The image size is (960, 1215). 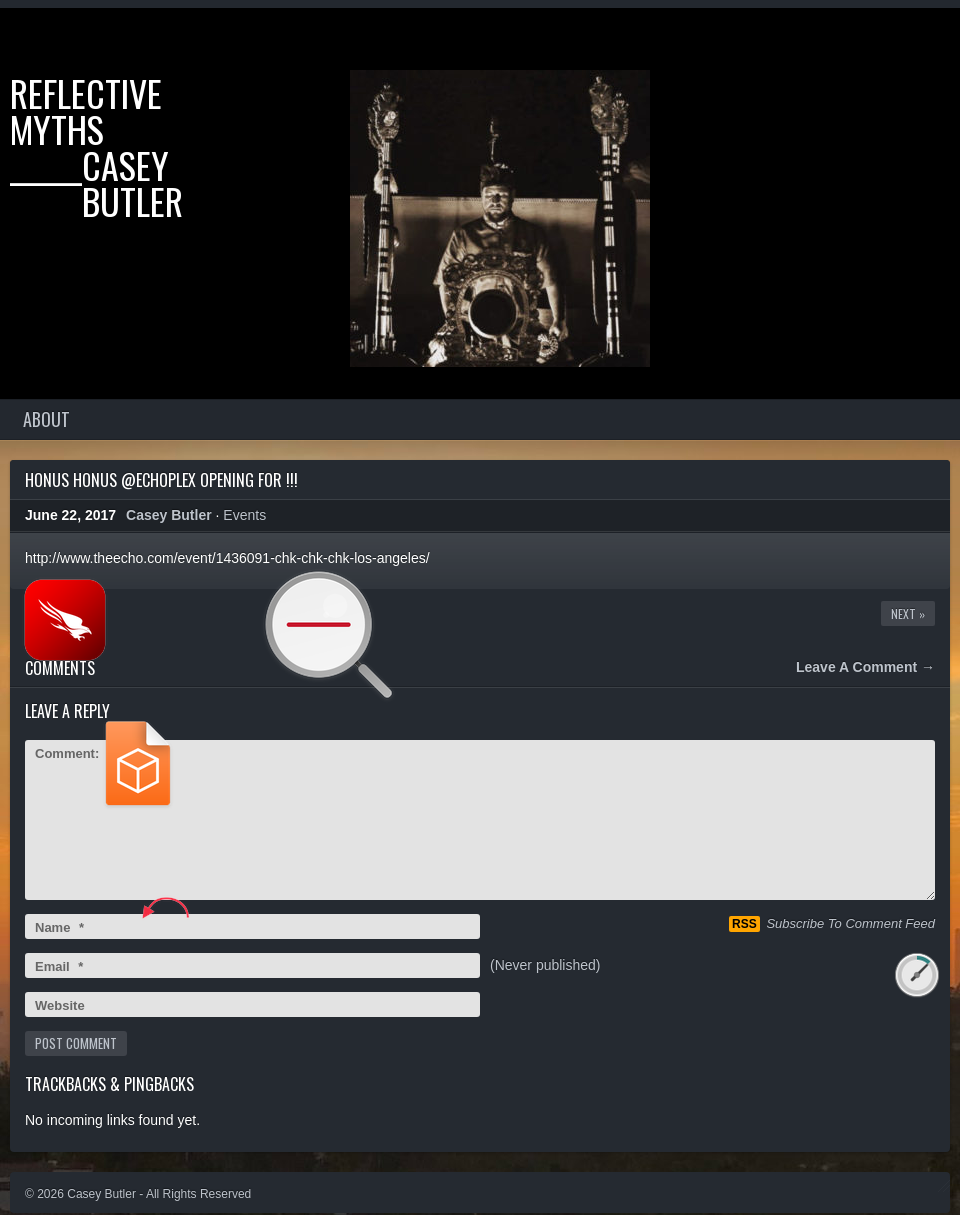 I want to click on zoom out to see more content, so click(x=327, y=633).